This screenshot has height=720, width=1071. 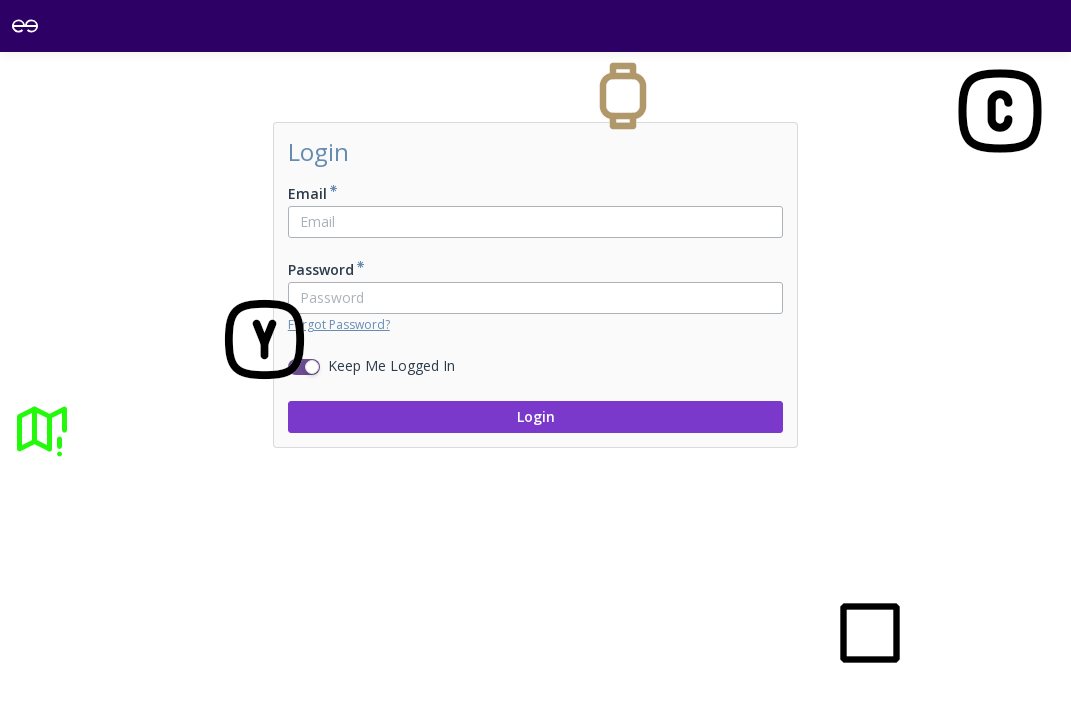 What do you see at coordinates (42, 429) in the screenshot?
I see `map error or issue detected` at bounding box center [42, 429].